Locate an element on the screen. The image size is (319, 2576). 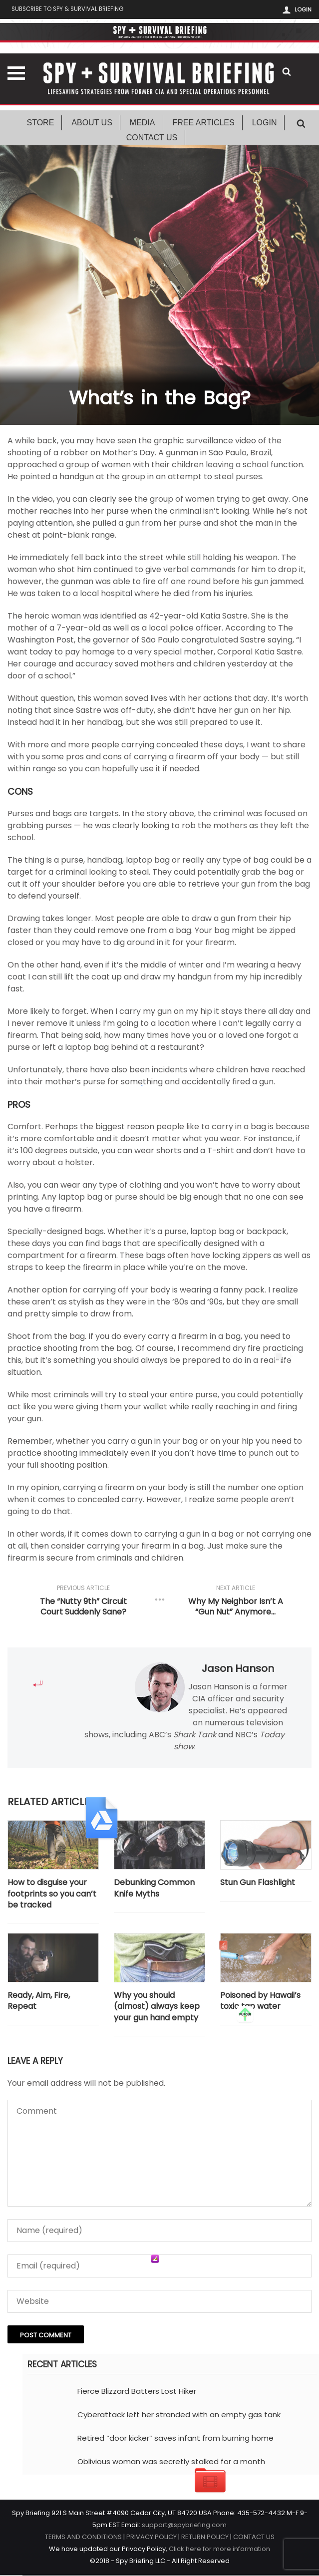
open your videos folder is located at coordinates (210, 2480).